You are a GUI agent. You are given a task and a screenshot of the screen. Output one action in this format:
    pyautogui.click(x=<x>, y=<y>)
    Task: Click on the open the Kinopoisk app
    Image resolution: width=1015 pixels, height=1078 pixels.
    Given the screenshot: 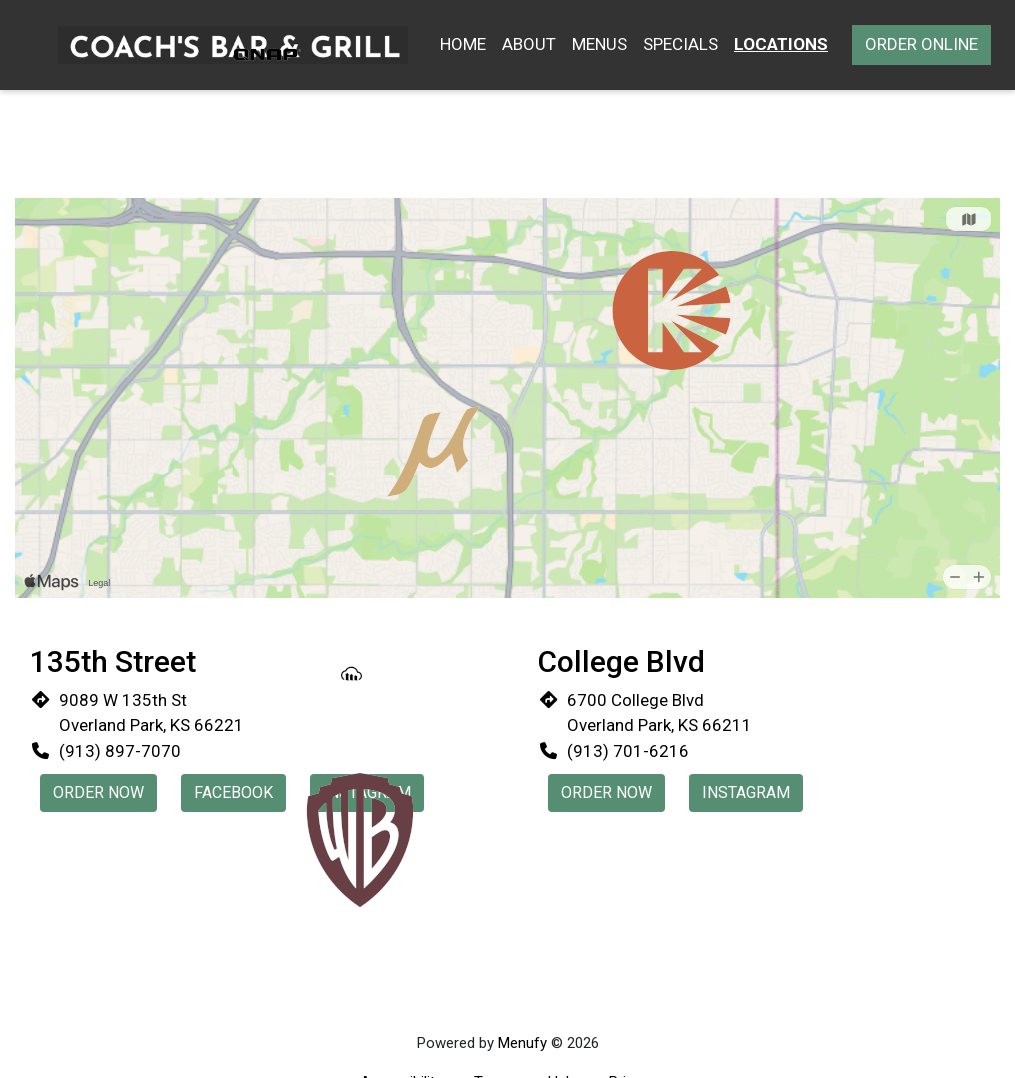 What is the action you would take?
    pyautogui.click(x=671, y=310)
    